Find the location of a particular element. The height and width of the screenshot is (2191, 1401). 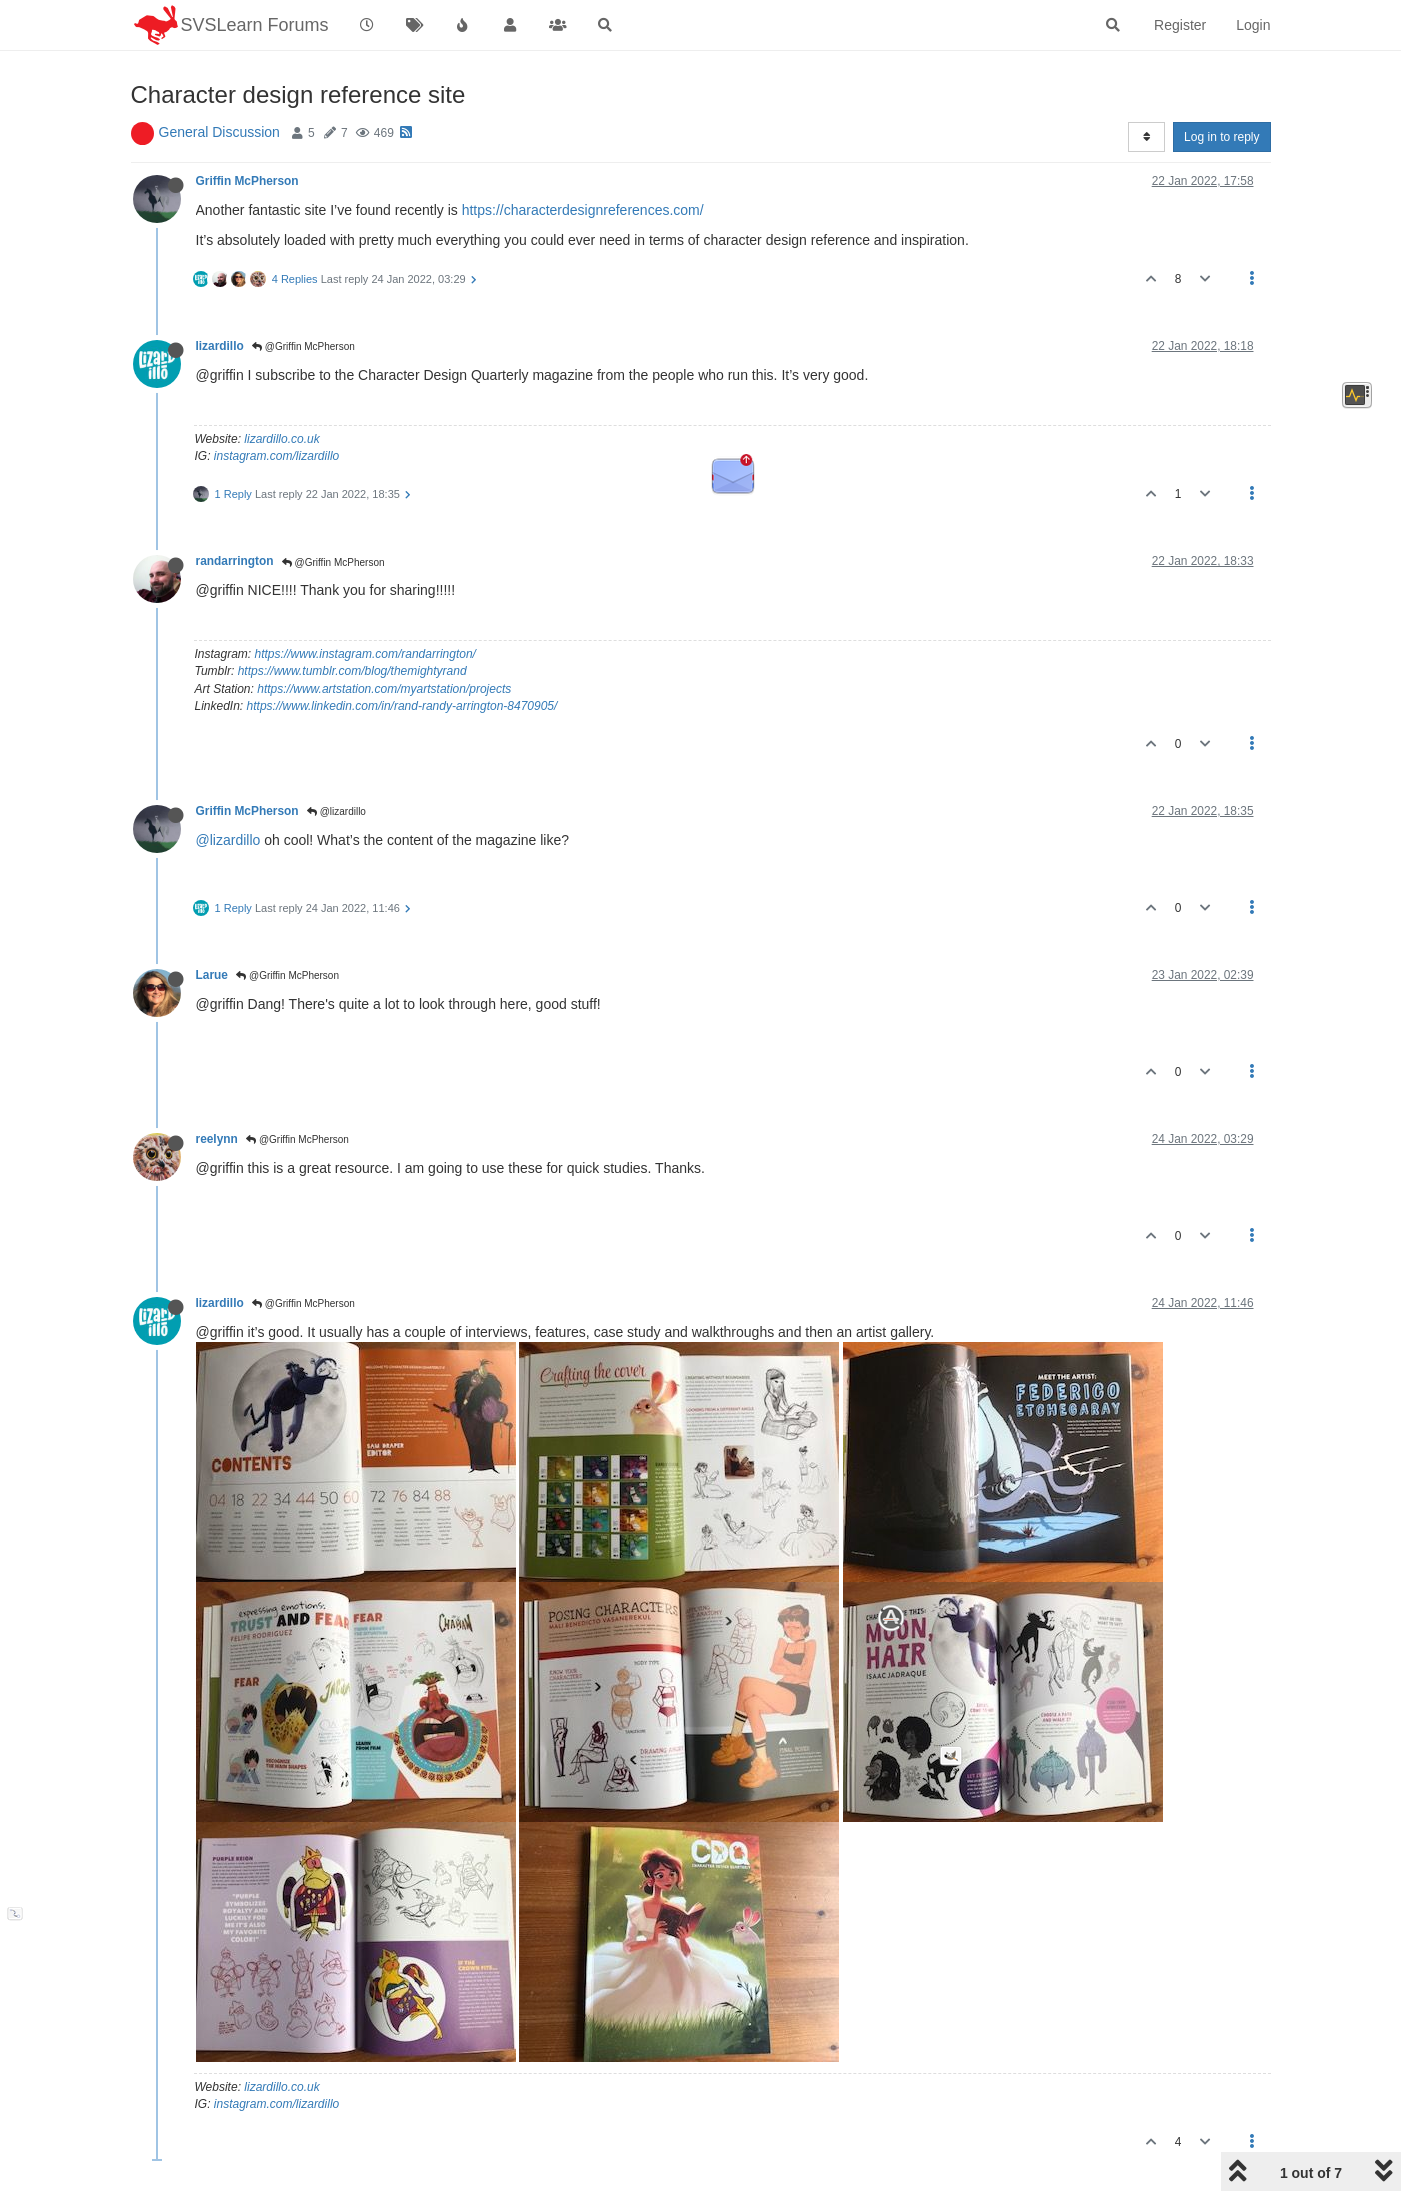

compressed GIMP project file is located at coordinates (951, 1755).